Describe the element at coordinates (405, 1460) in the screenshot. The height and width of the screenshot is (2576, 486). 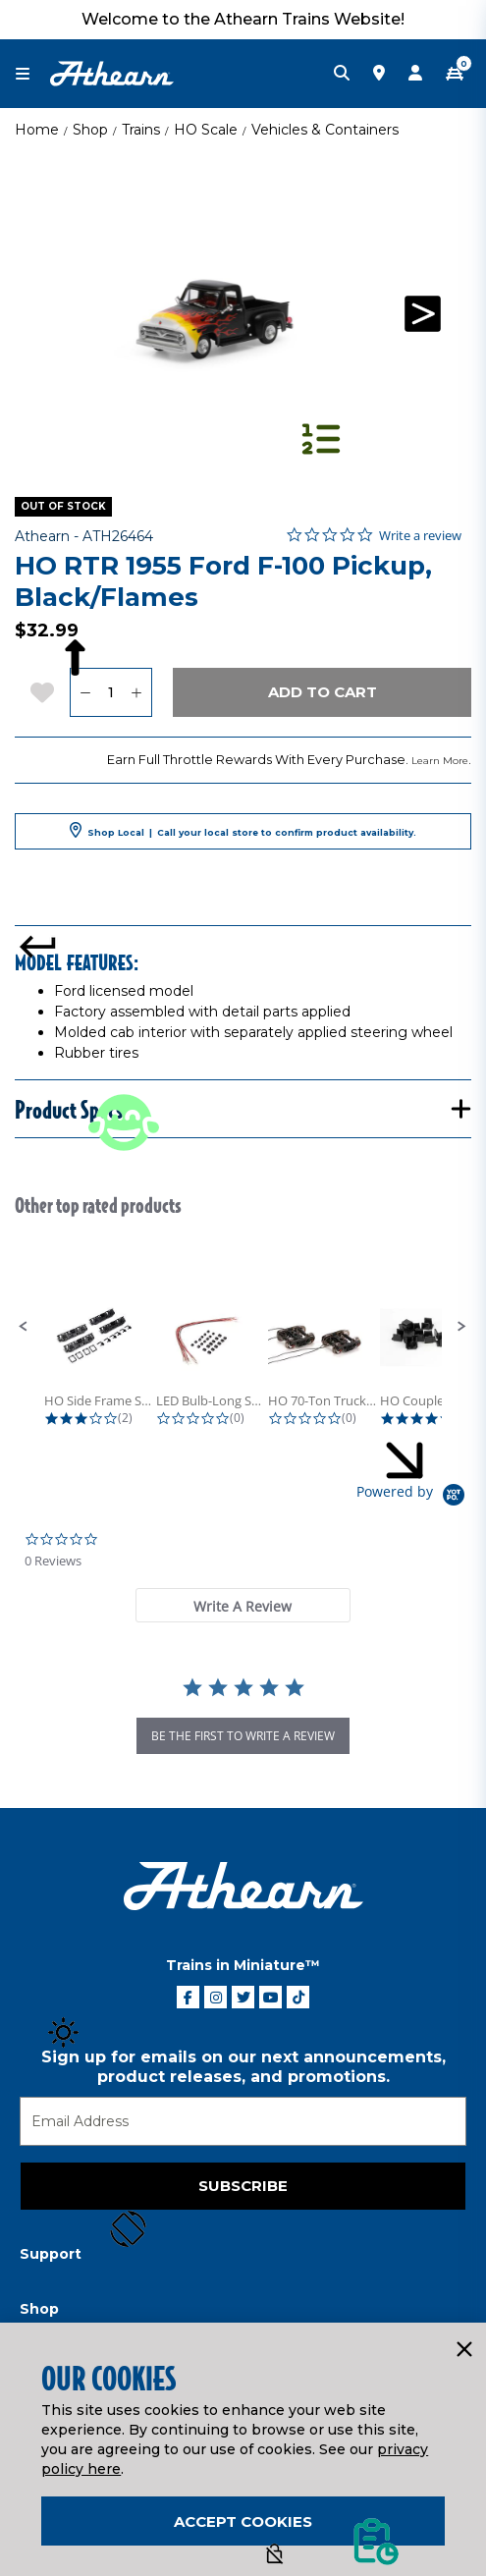
I see `navigate to the next item diagonally` at that location.